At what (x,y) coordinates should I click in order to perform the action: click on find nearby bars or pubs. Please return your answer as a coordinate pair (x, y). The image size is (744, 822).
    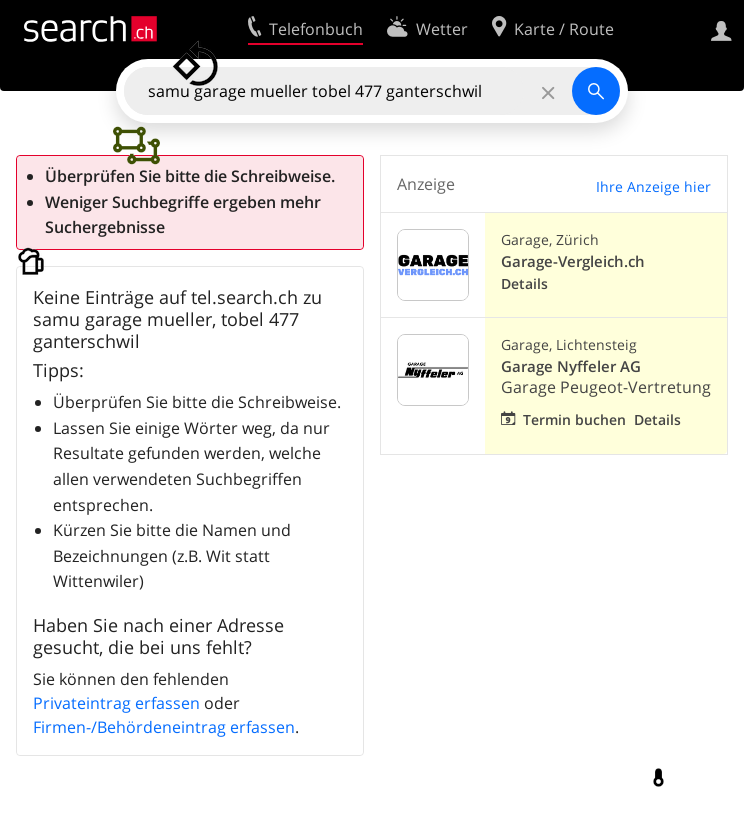
    Looking at the image, I should click on (31, 262).